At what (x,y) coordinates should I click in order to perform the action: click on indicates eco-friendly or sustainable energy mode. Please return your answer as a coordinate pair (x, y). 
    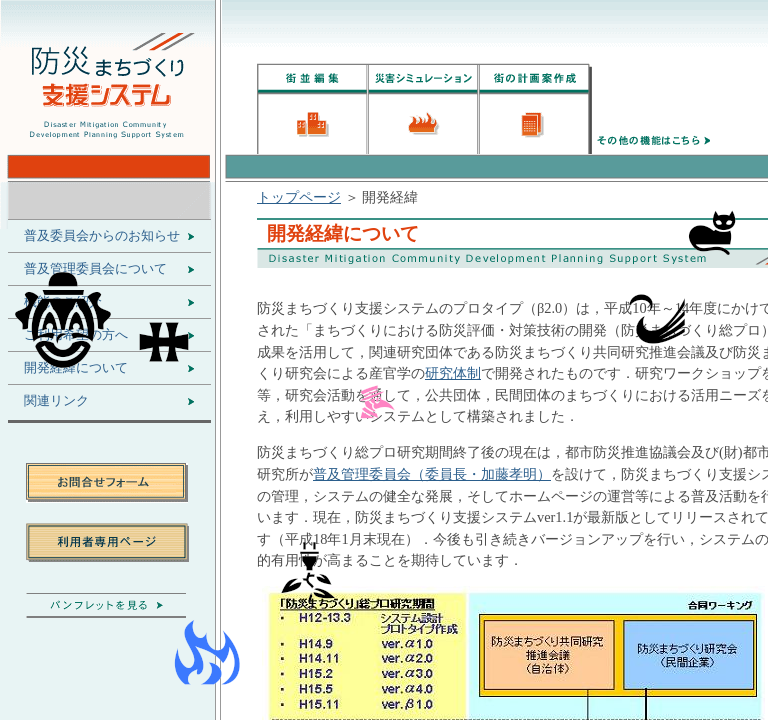
    Looking at the image, I should click on (309, 571).